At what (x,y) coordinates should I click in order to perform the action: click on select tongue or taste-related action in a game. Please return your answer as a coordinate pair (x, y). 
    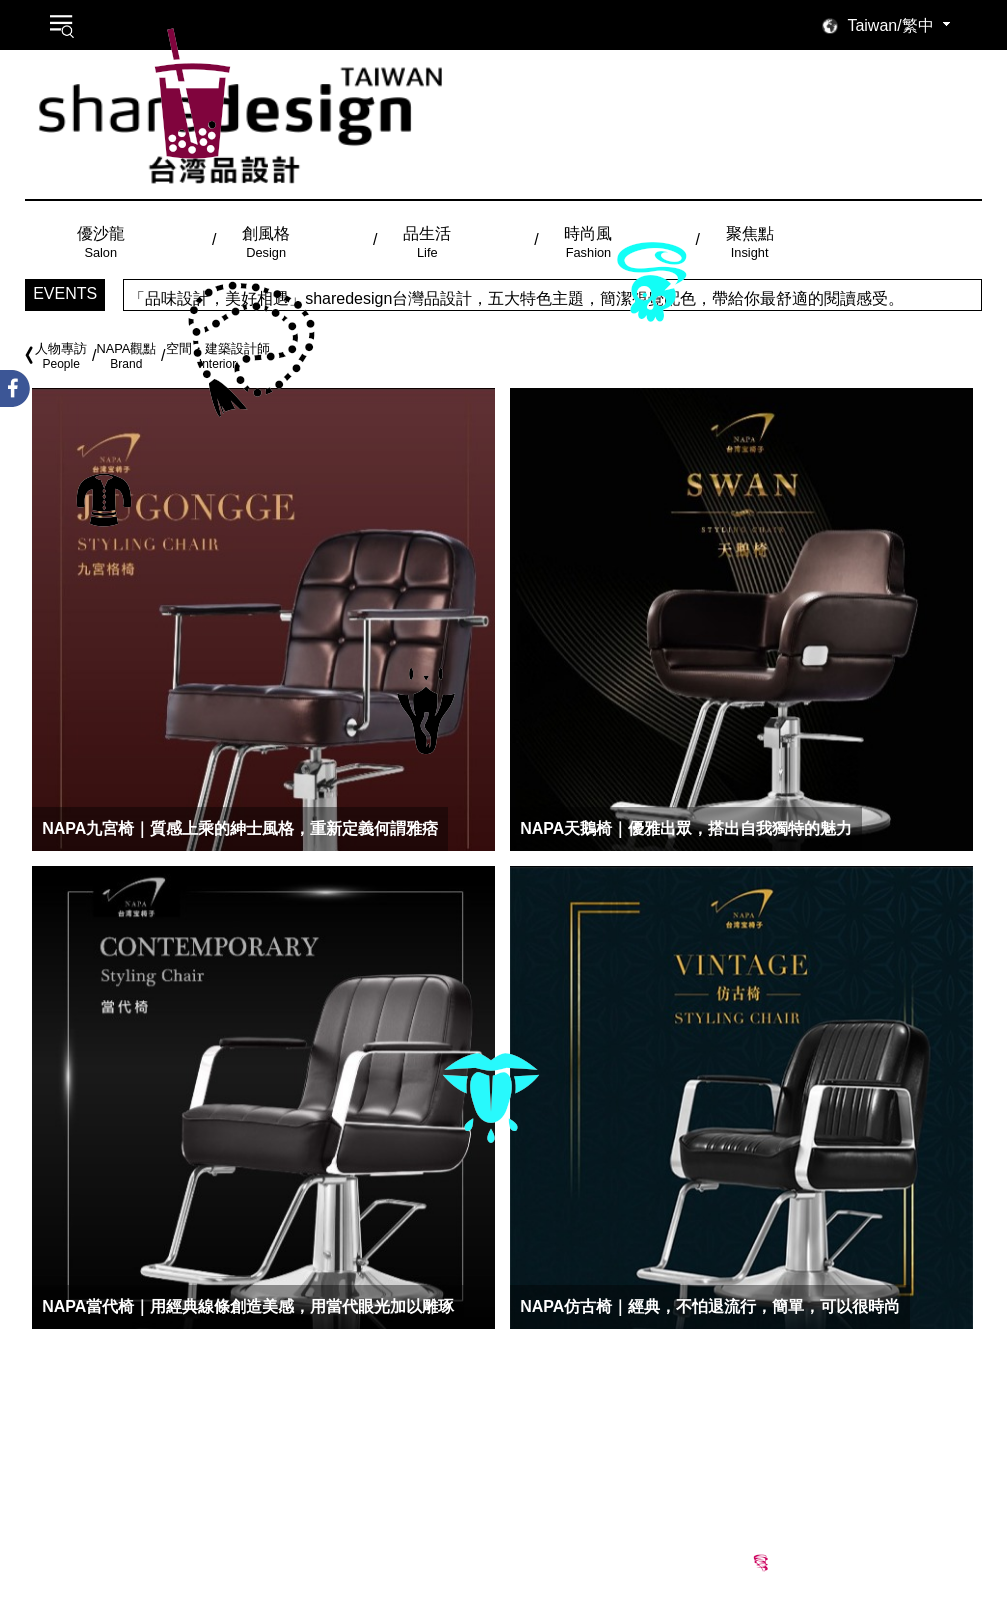
    Looking at the image, I should click on (491, 1098).